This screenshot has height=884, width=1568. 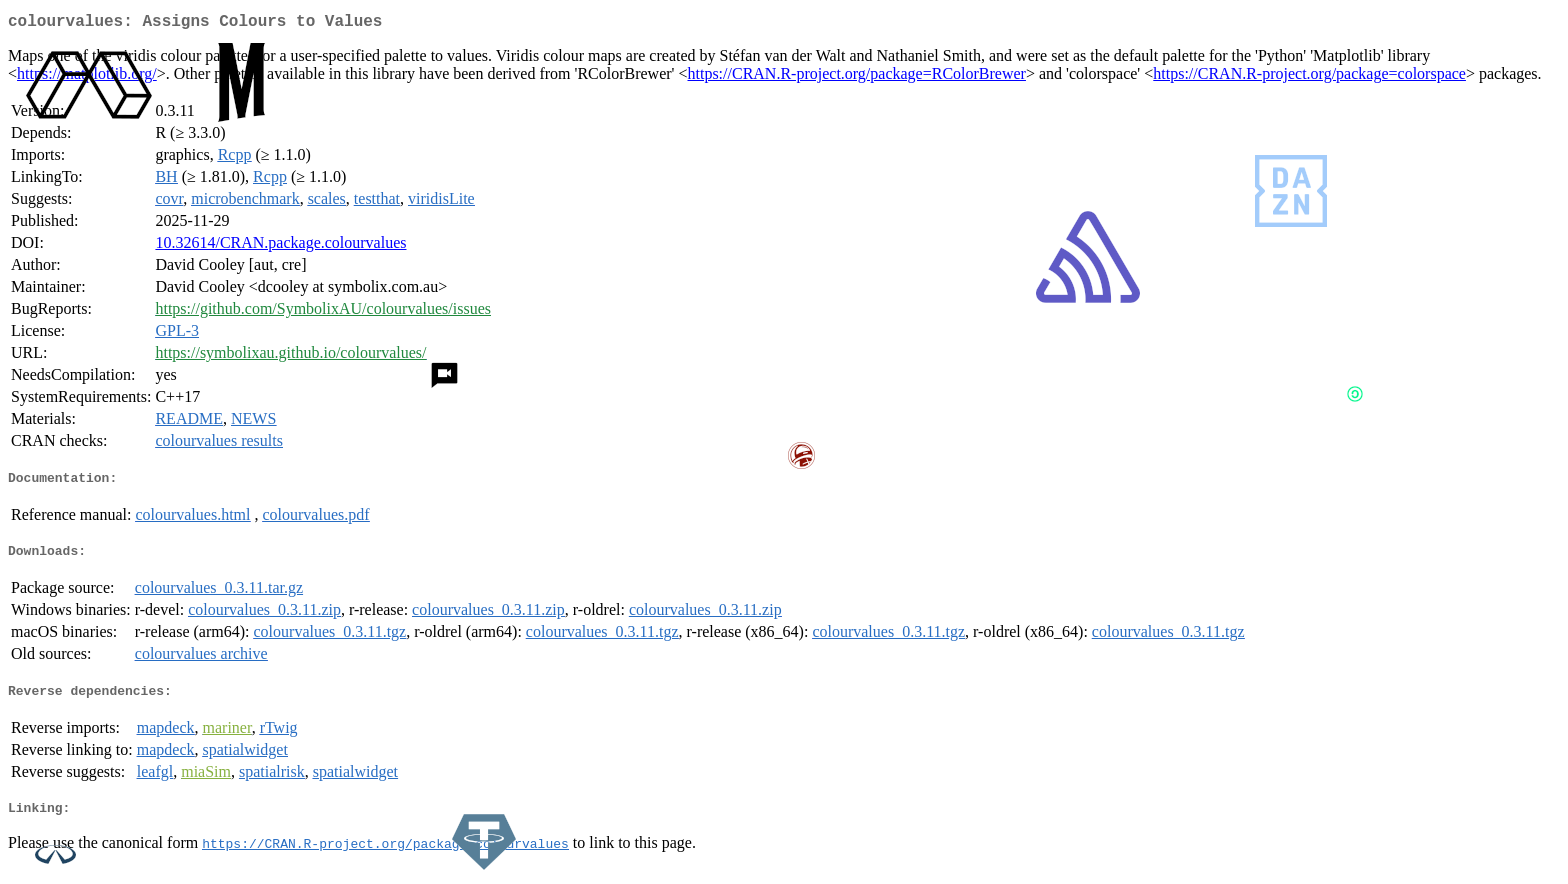 What do you see at coordinates (89, 85) in the screenshot?
I see `Modal cloud platform logo` at bounding box center [89, 85].